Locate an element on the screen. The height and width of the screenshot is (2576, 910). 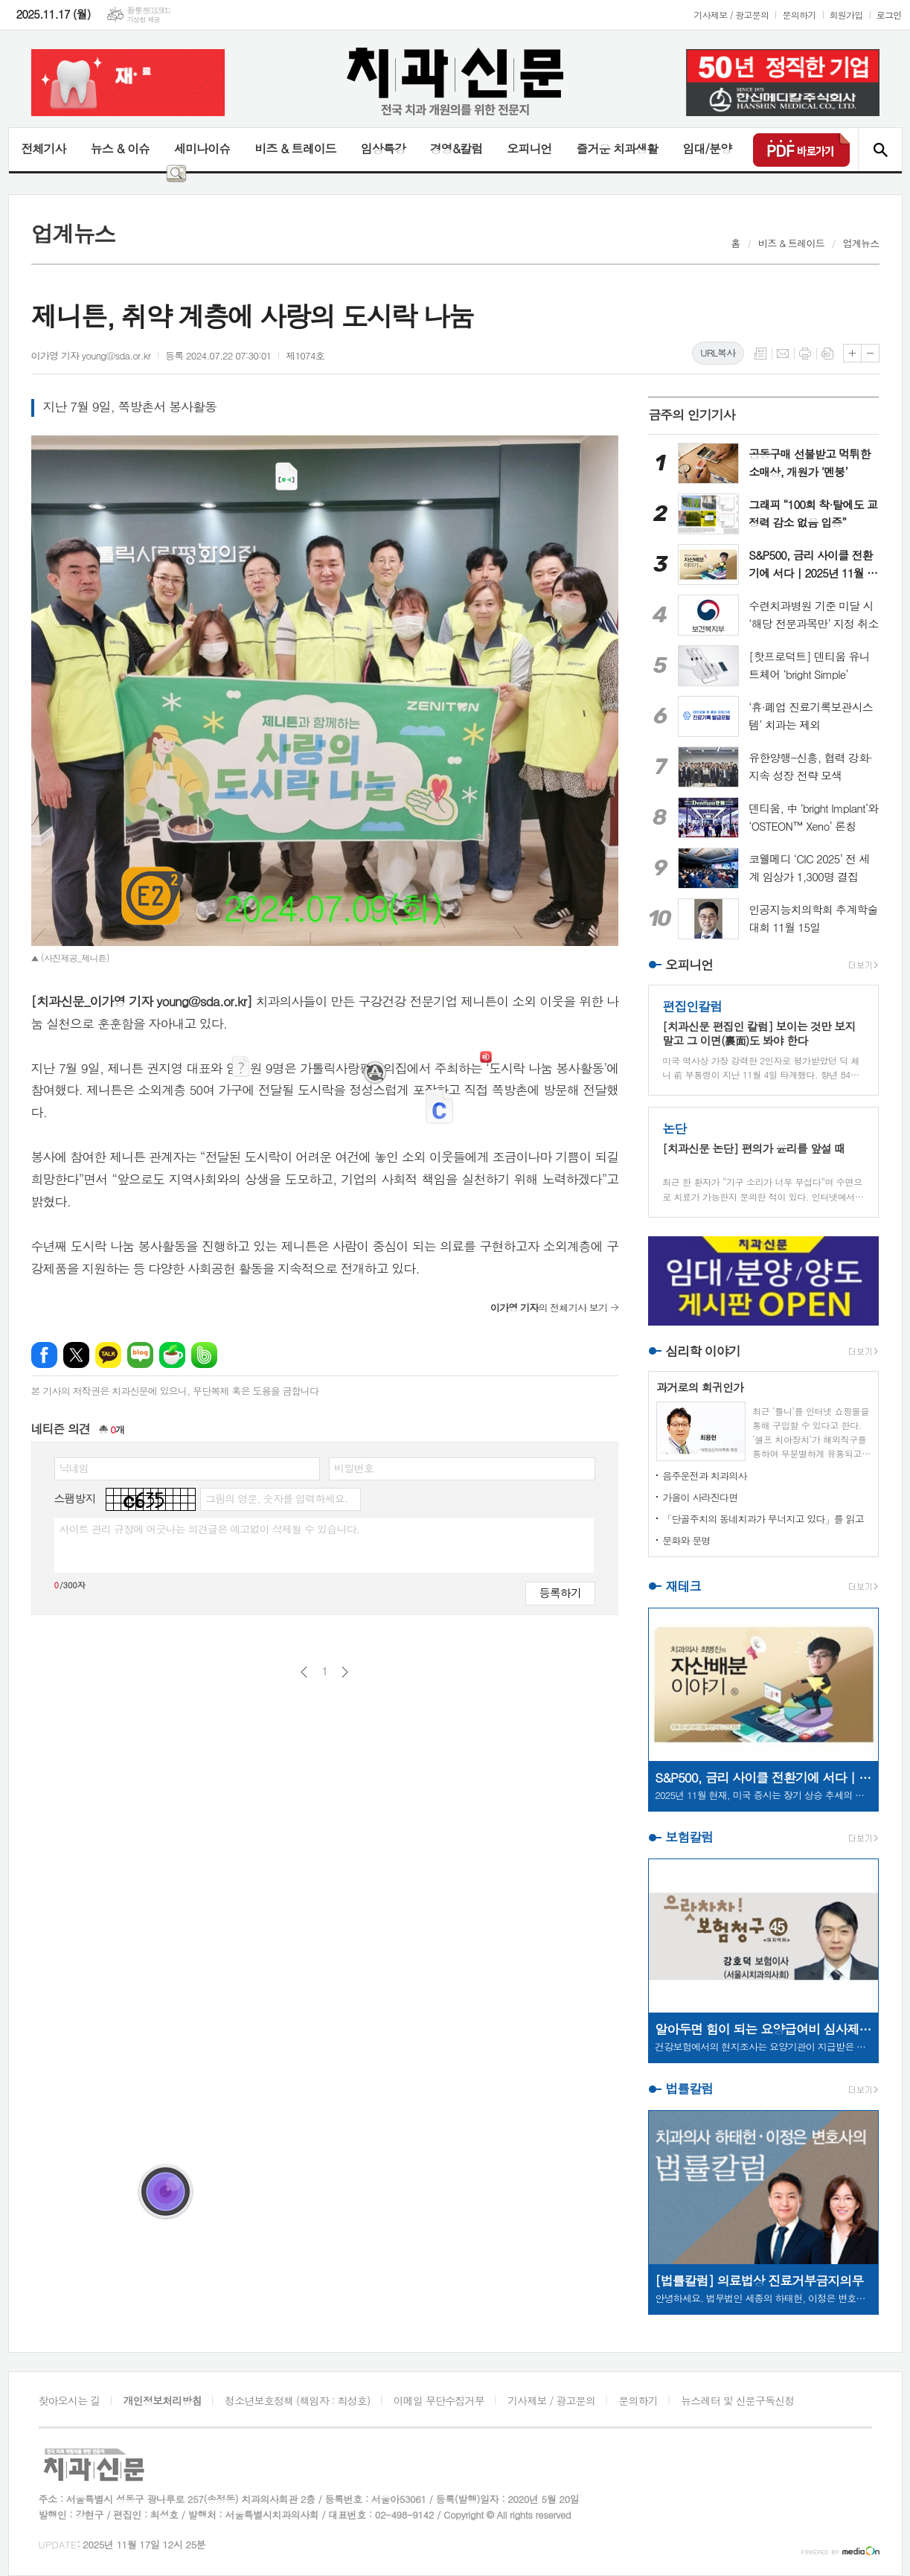
open budgie window previews app is located at coordinates (486, 1057).